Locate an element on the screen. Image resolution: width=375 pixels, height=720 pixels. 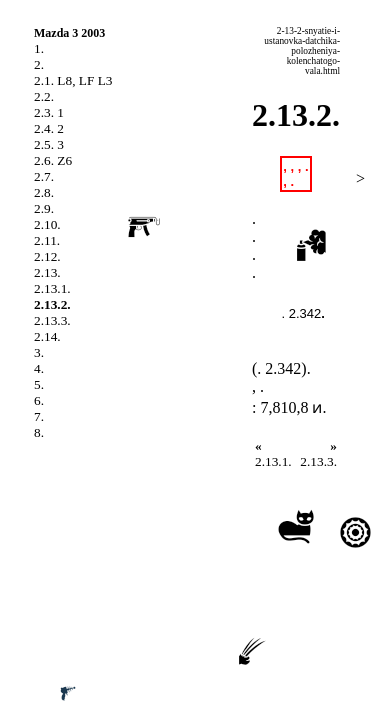
settings or configuration gear icon is located at coordinates (355, 532).